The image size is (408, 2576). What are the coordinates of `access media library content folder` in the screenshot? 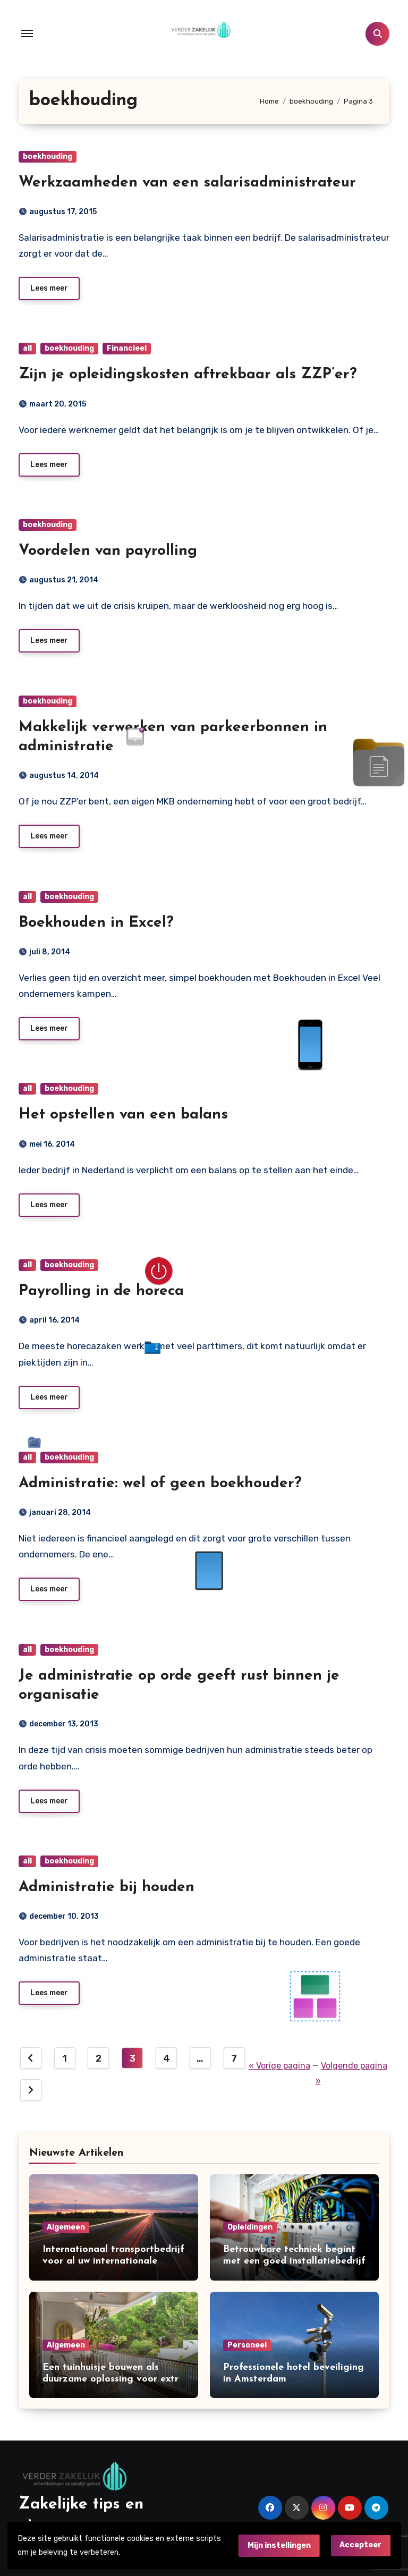 It's located at (34, 1442).